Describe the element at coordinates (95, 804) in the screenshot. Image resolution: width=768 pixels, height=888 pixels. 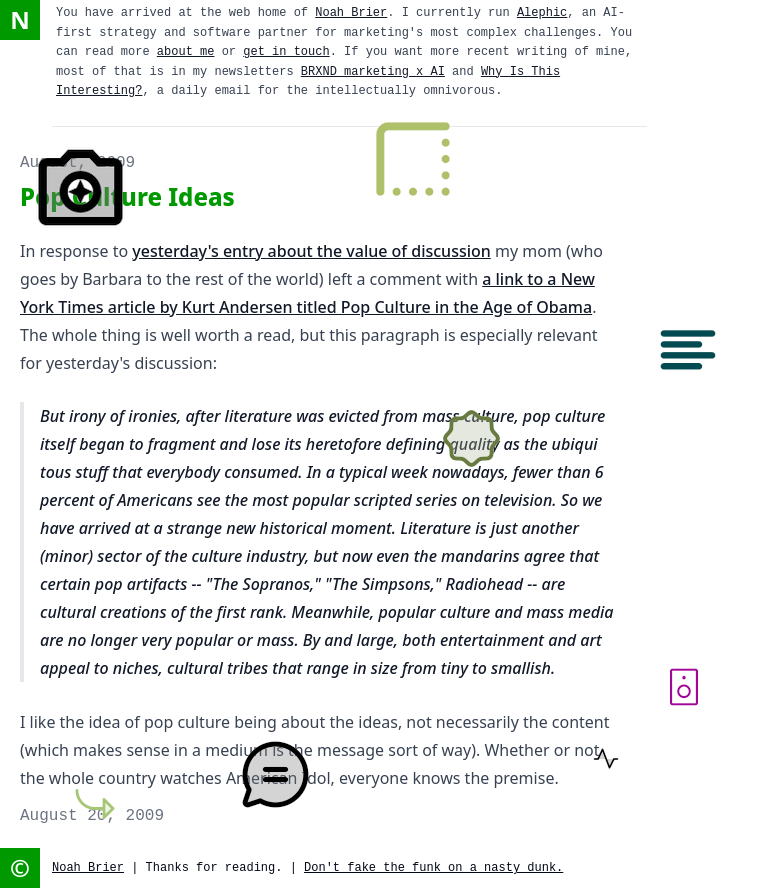
I see `reply to a message or comment` at that location.